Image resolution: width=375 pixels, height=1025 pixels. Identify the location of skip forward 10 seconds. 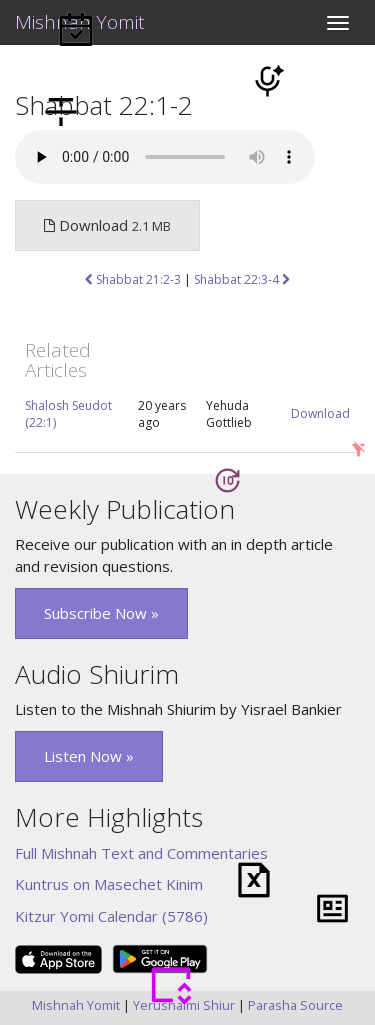
(227, 480).